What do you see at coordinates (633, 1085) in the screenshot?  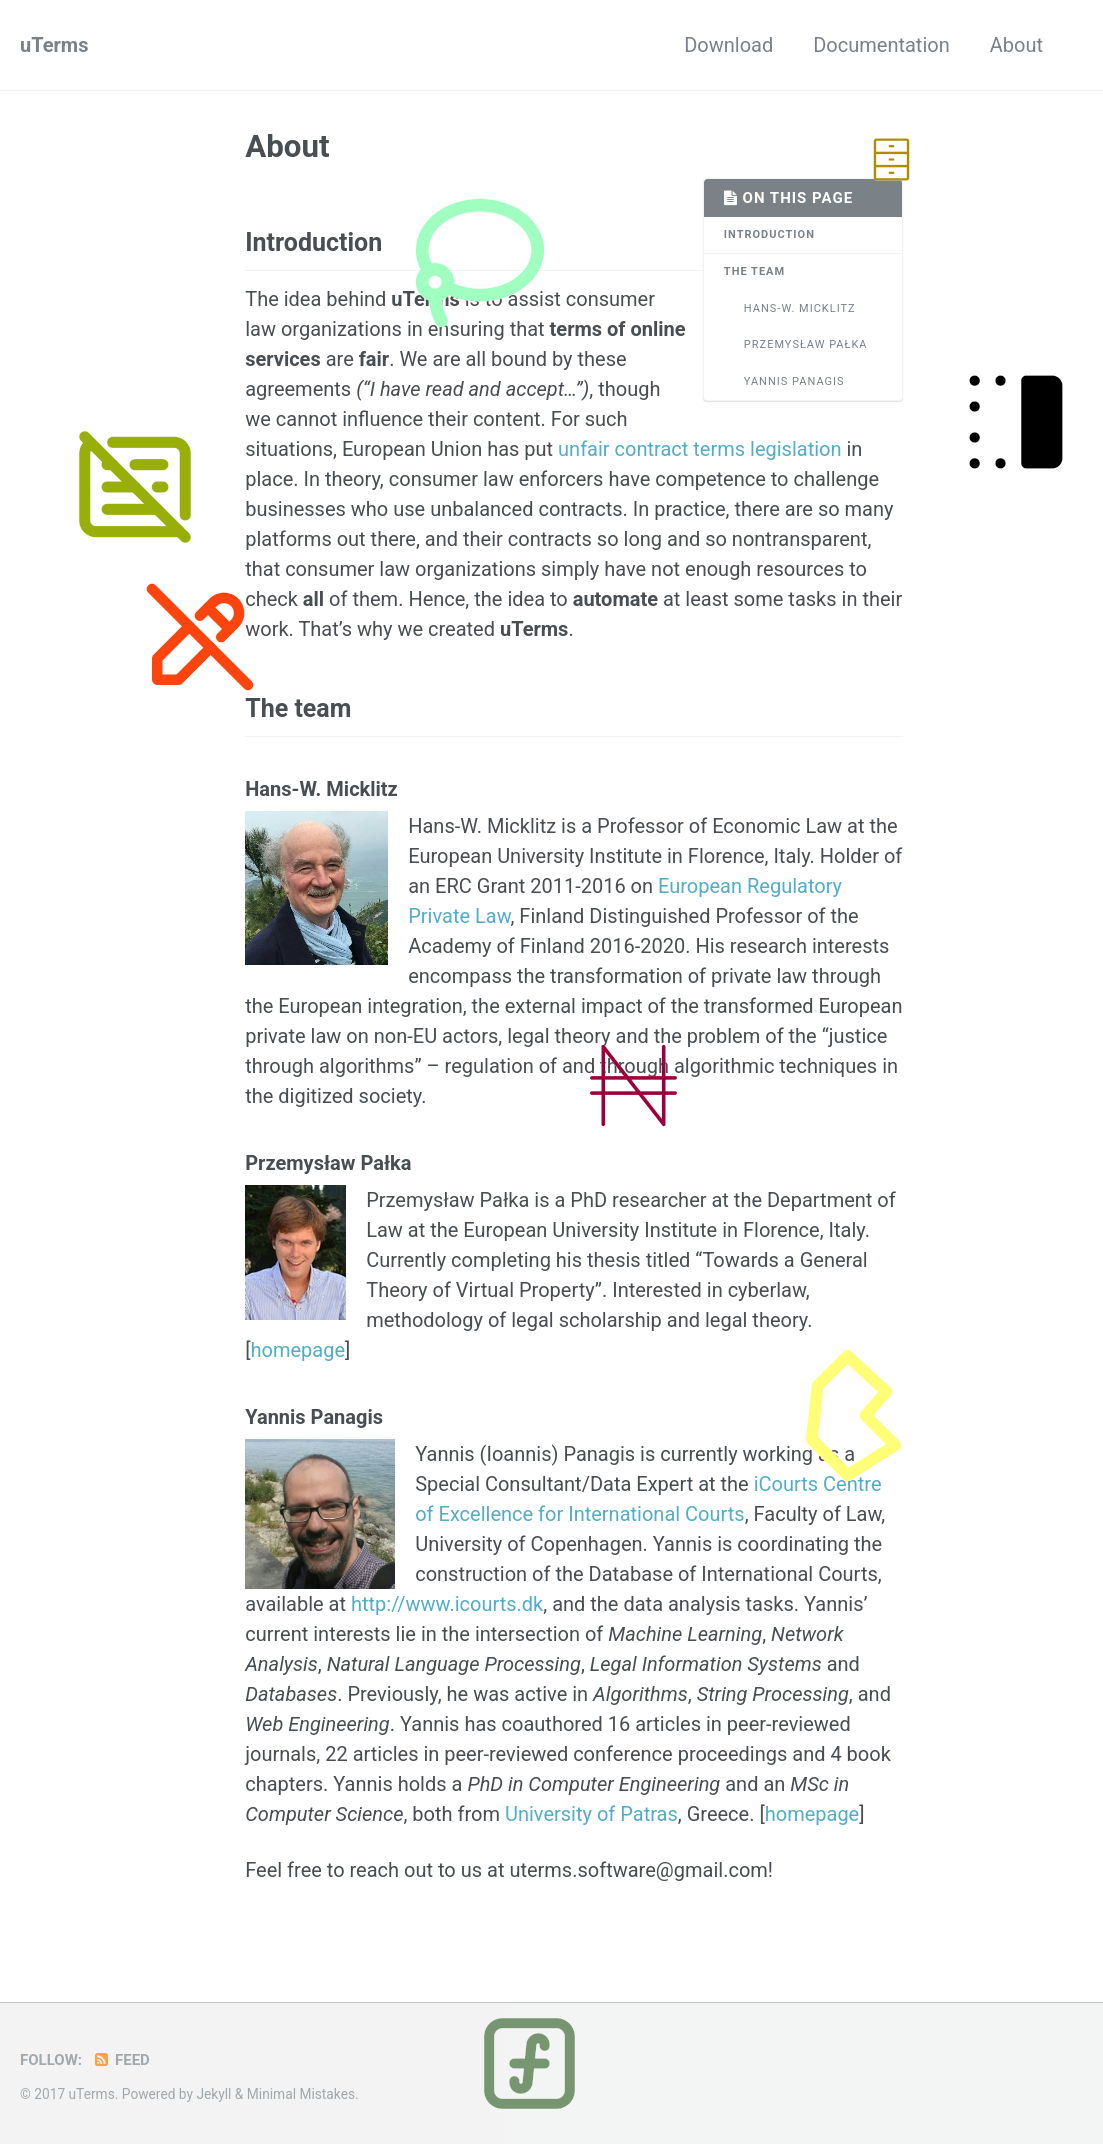 I see `indicates Nigerian naira currency` at bounding box center [633, 1085].